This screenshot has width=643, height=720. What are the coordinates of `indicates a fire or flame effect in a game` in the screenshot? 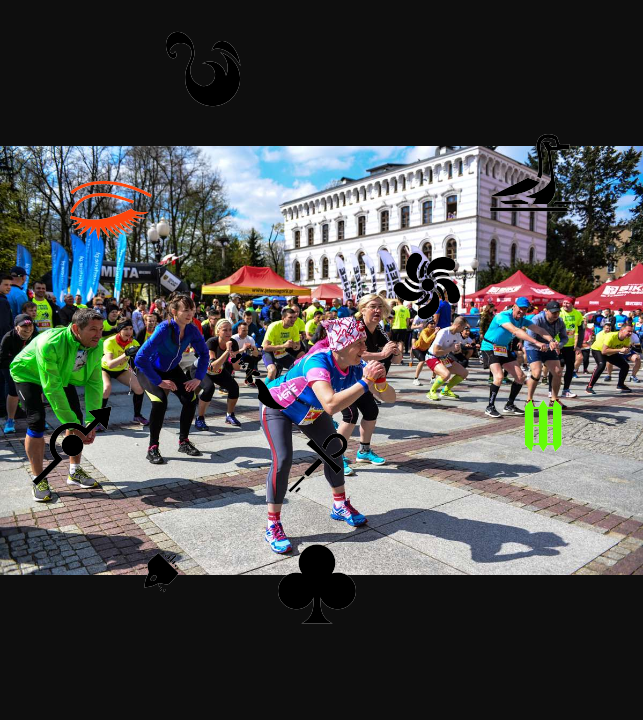 It's located at (203, 68).